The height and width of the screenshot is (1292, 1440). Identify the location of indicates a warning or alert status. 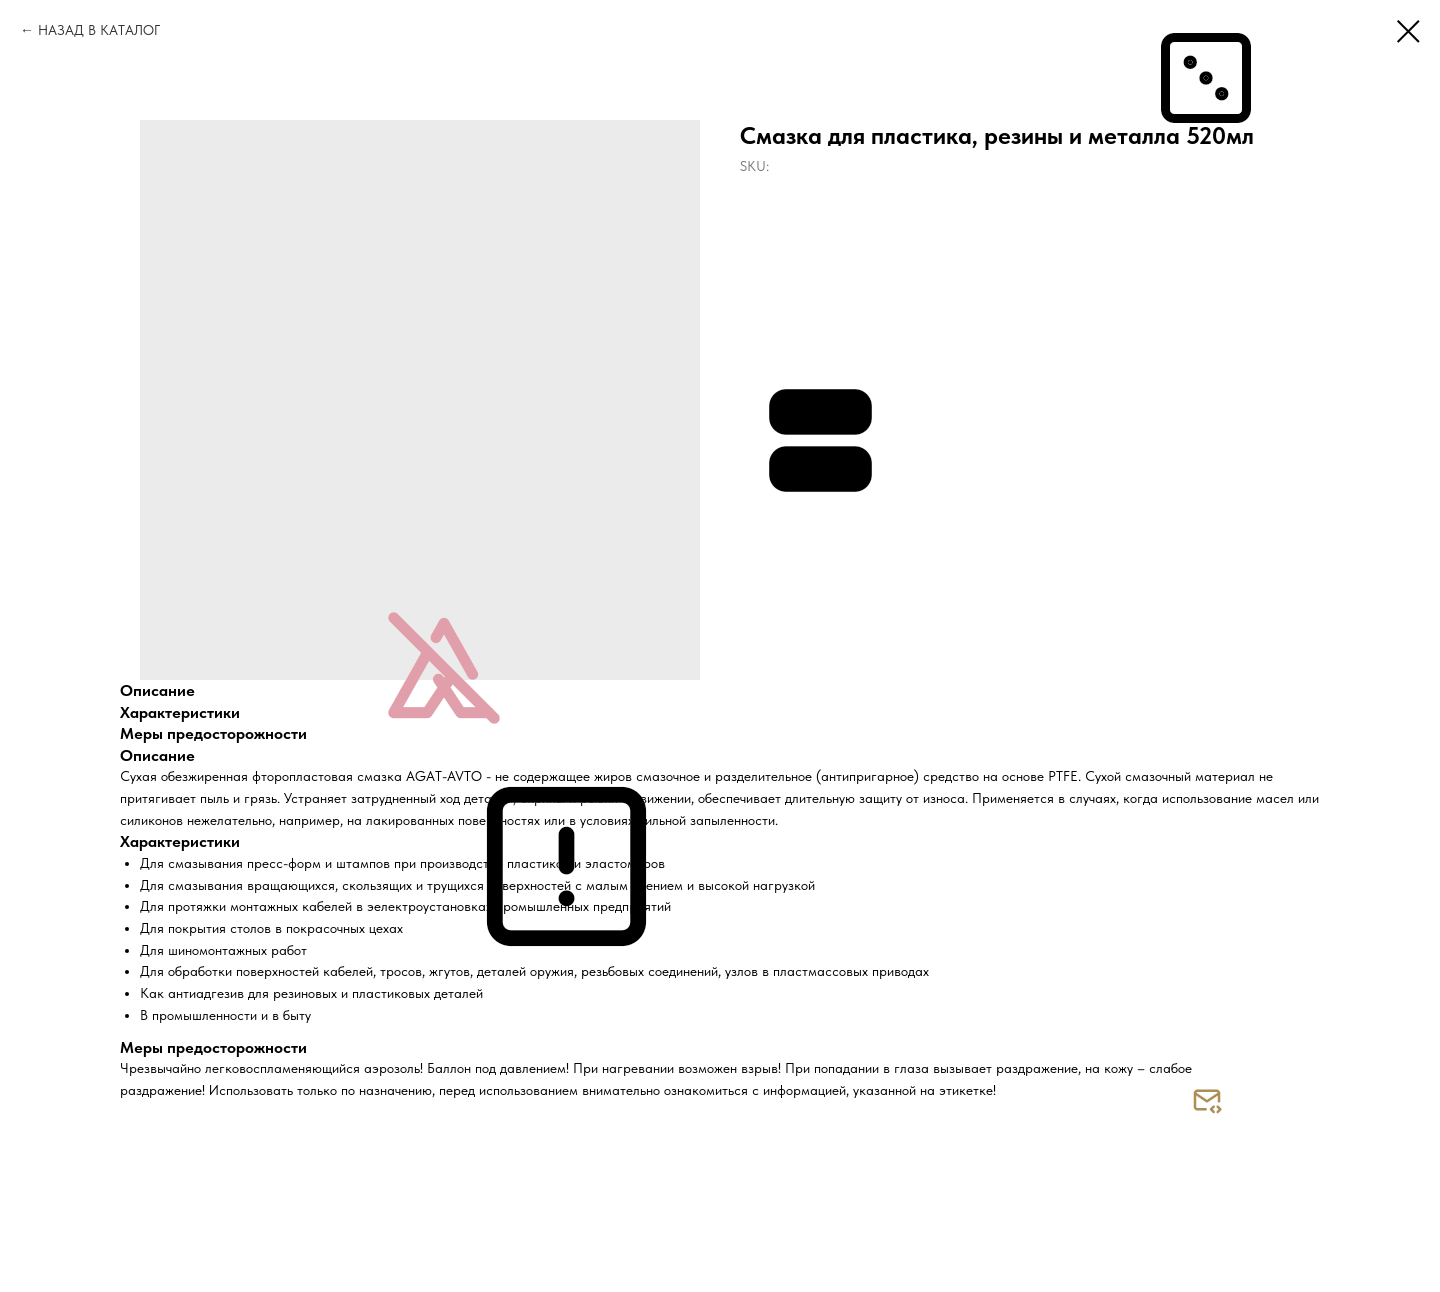
(566, 866).